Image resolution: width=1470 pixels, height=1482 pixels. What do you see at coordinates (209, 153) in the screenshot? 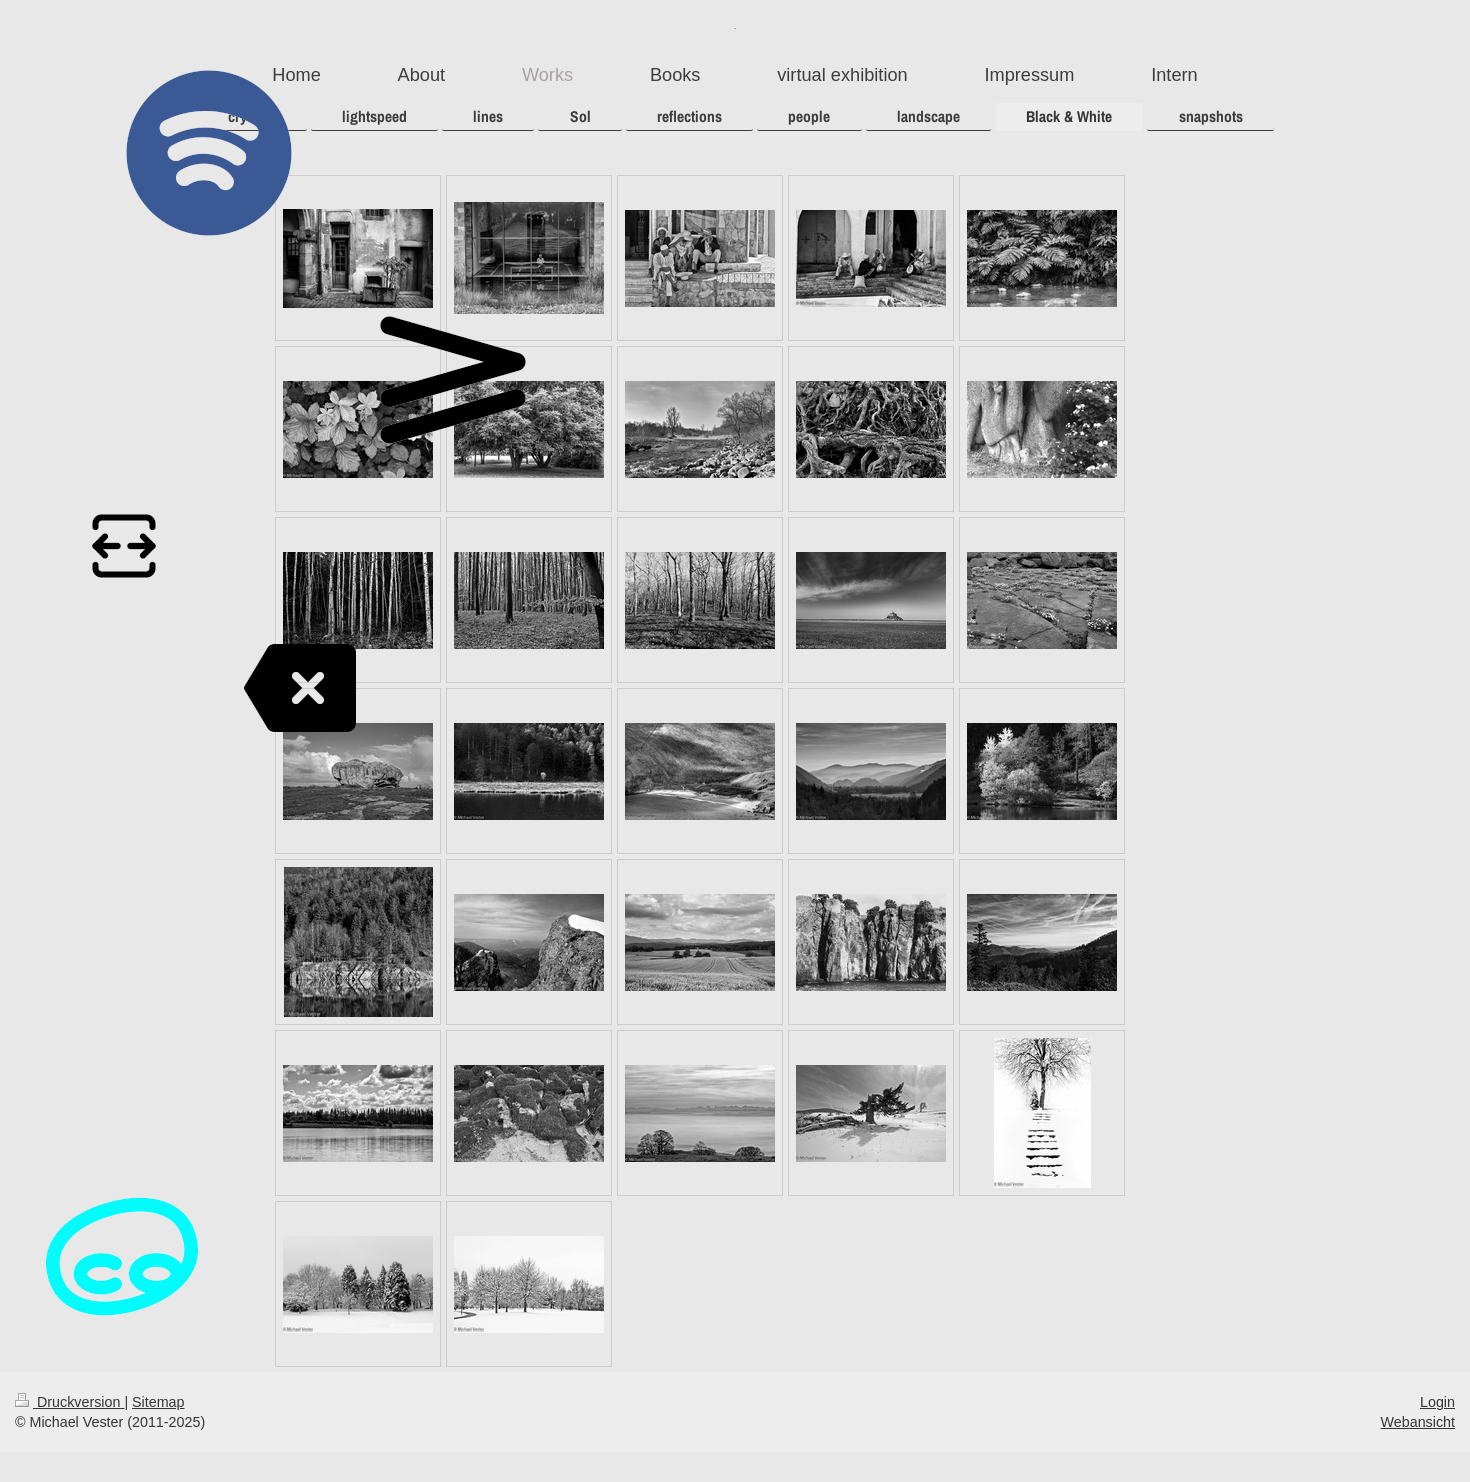
I see `open Spotify app` at bounding box center [209, 153].